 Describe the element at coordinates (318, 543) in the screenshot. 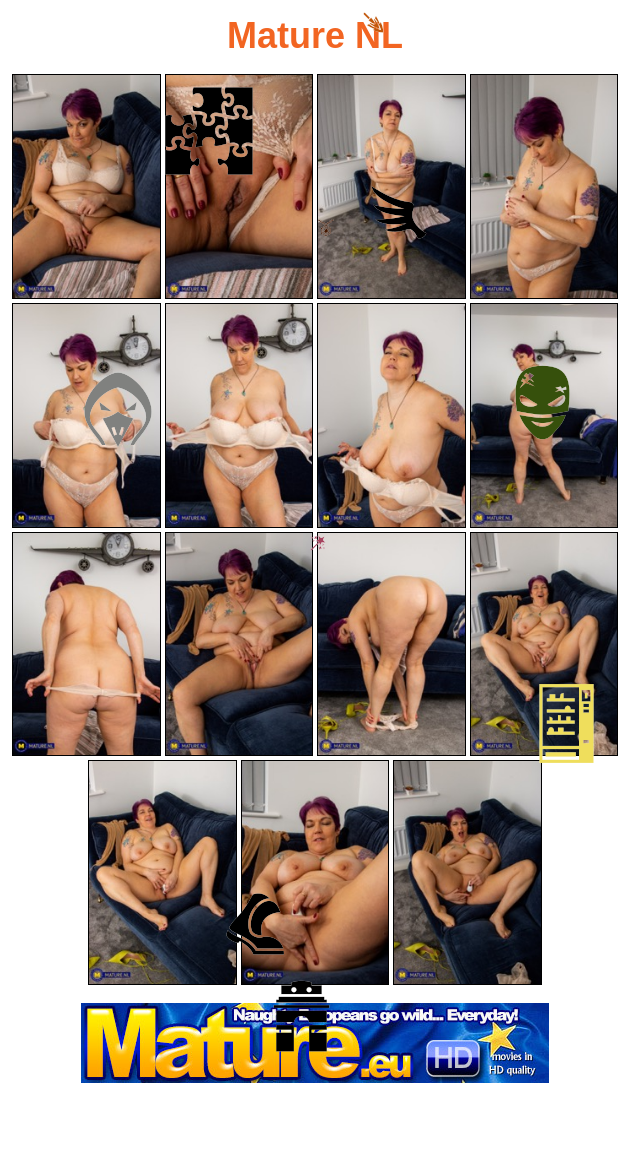

I see `apply magic effects or filters` at that location.